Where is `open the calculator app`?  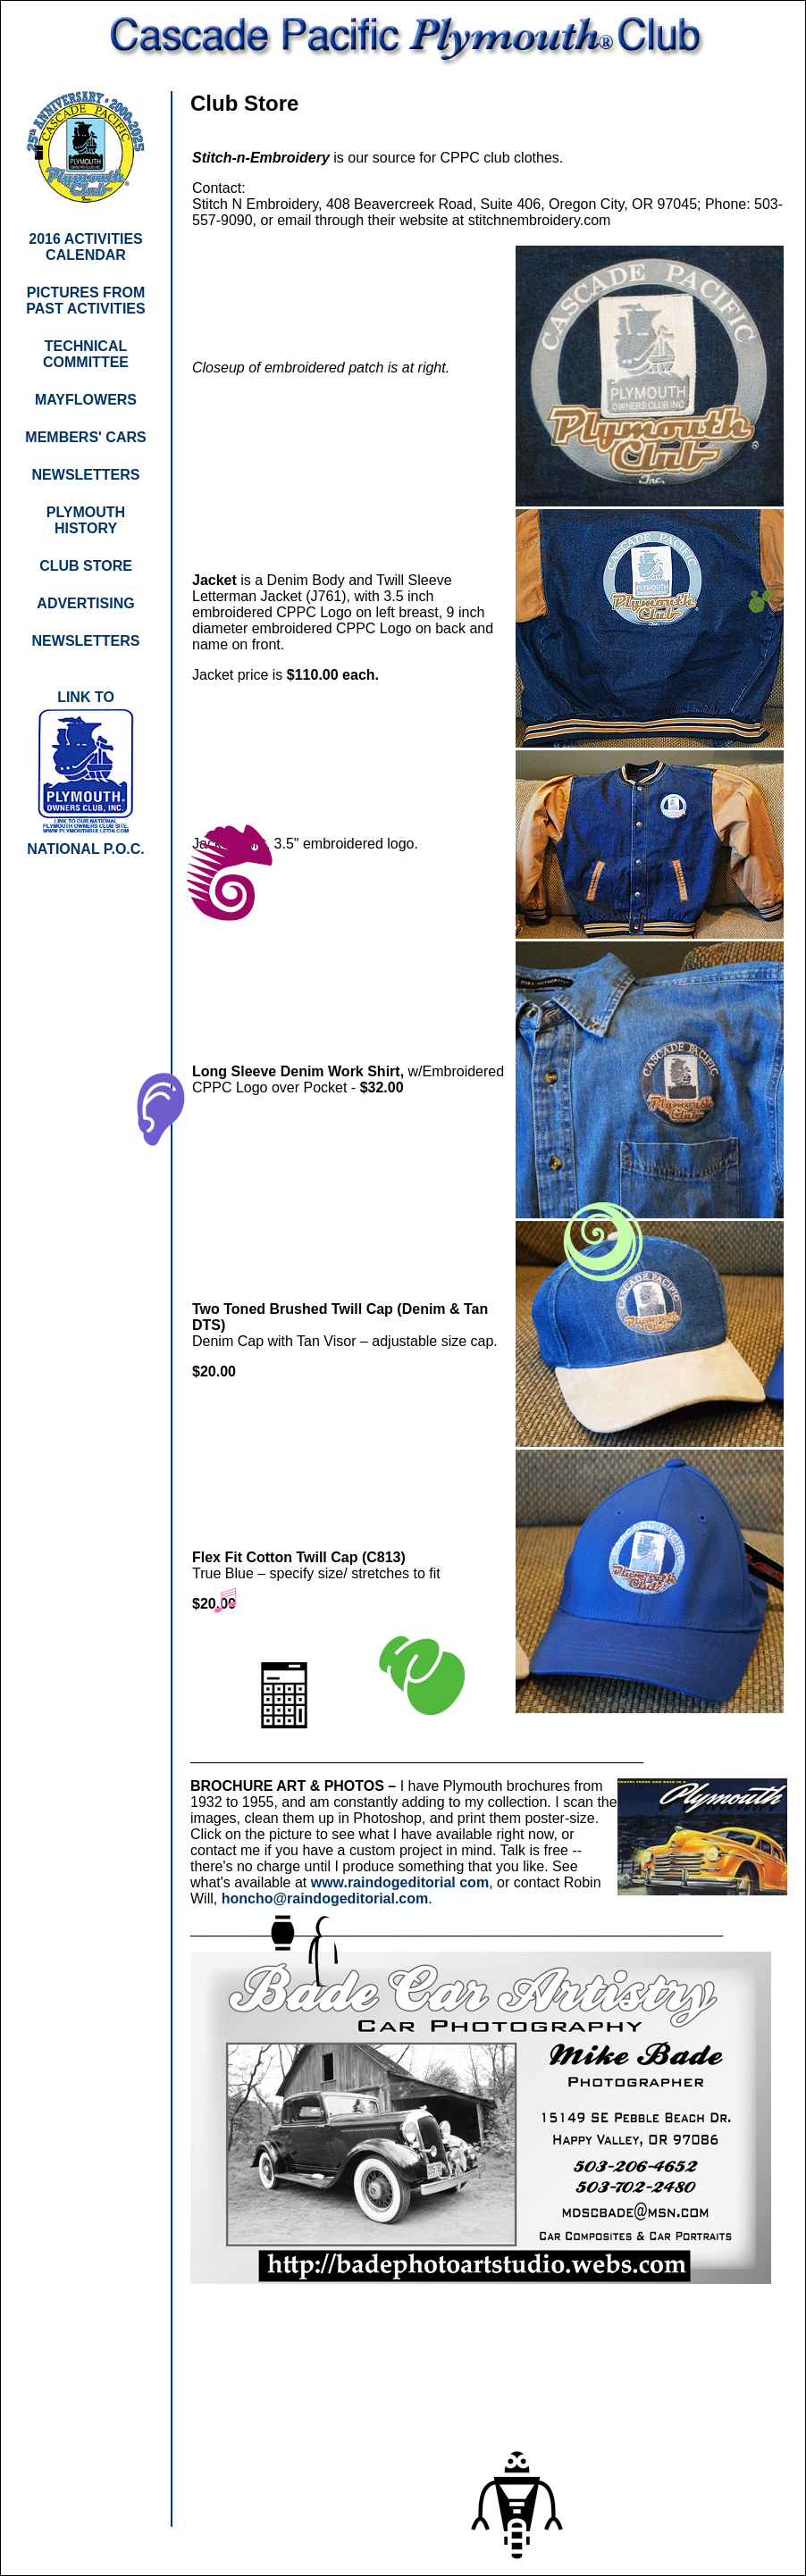 open the calculator app is located at coordinates (284, 1695).